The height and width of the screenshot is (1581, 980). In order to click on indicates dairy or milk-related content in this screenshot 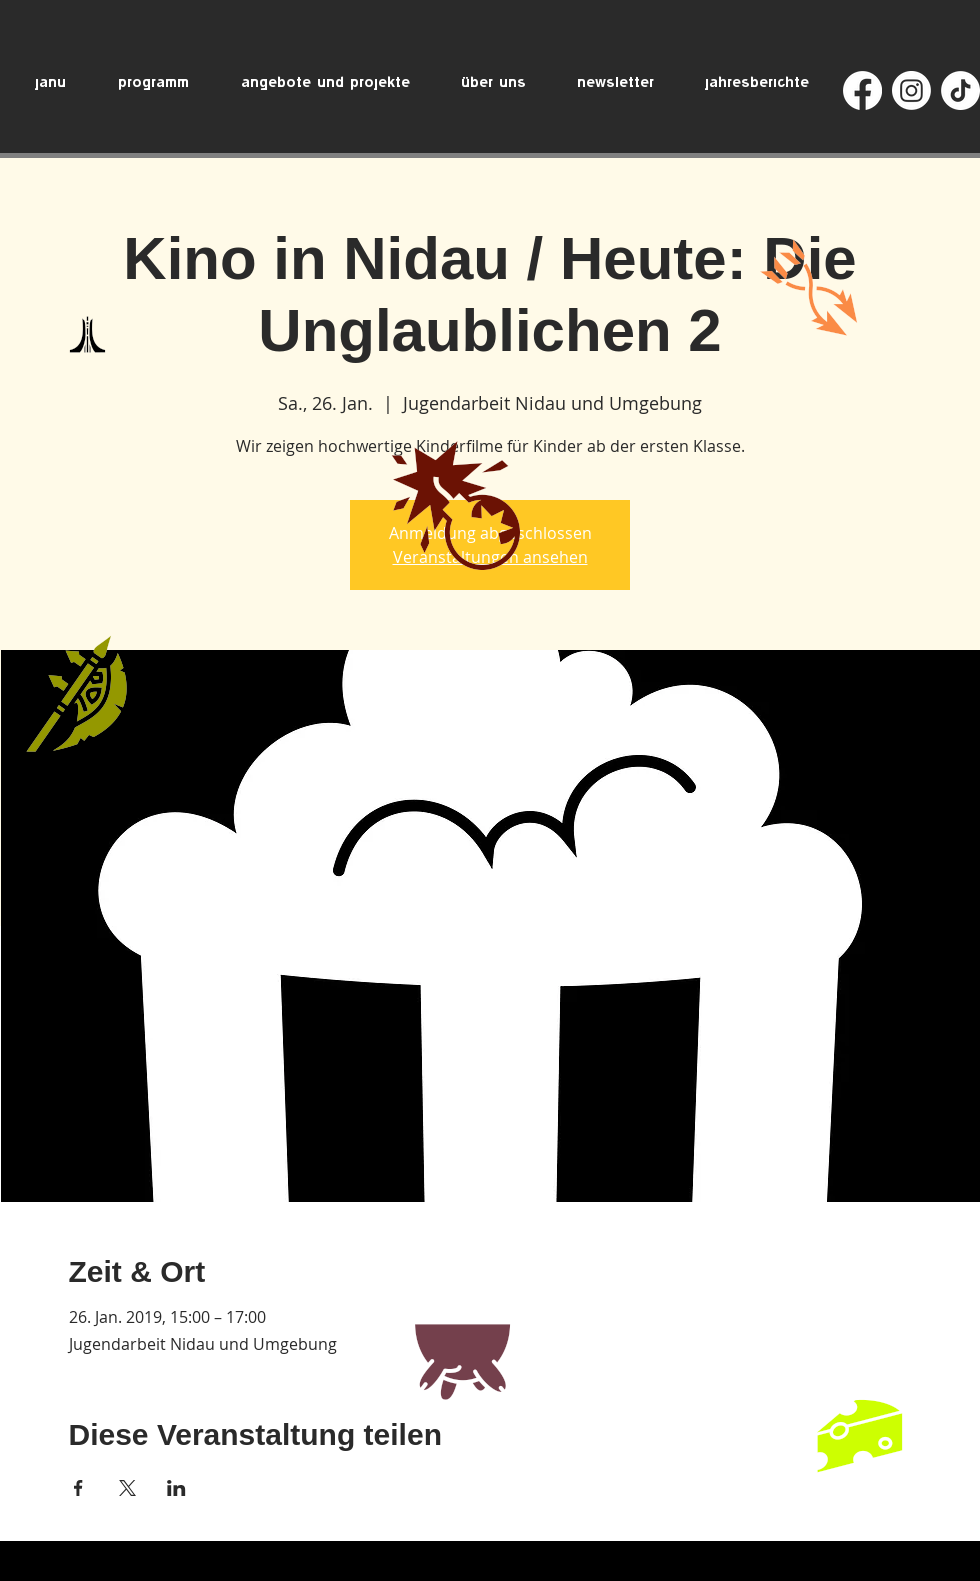, I will do `click(462, 1371)`.